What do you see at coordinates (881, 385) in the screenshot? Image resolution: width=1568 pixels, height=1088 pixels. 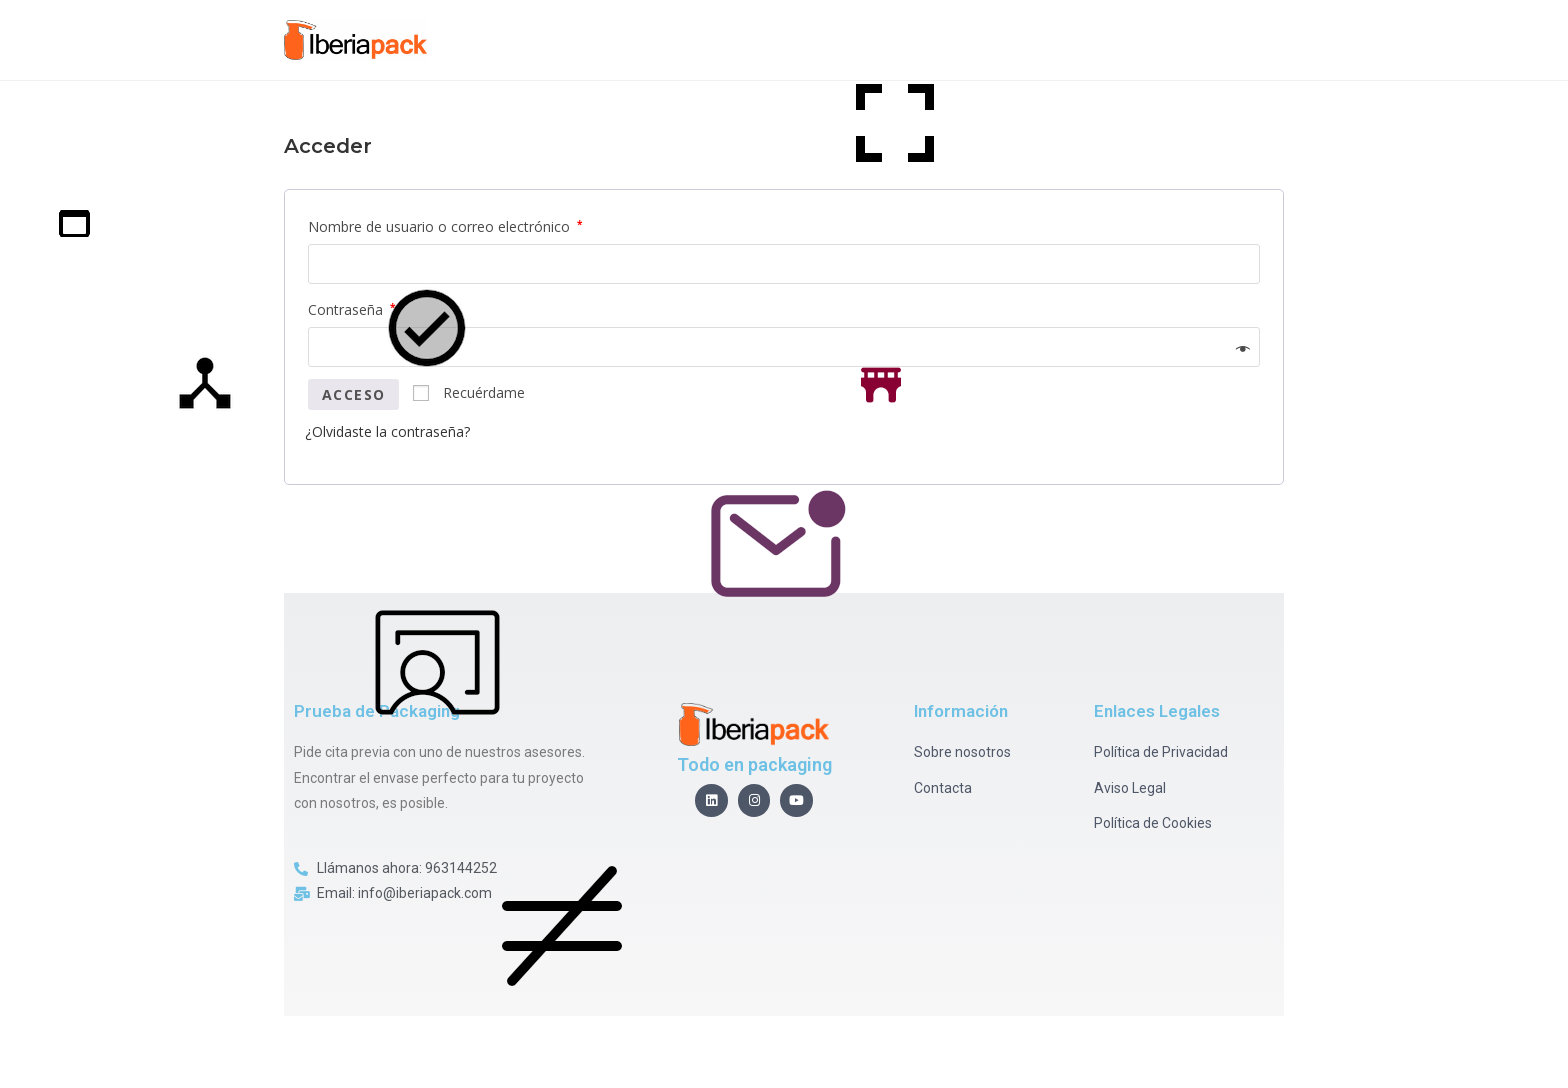 I see `view bridge or overpass locations` at bounding box center [881, 385].